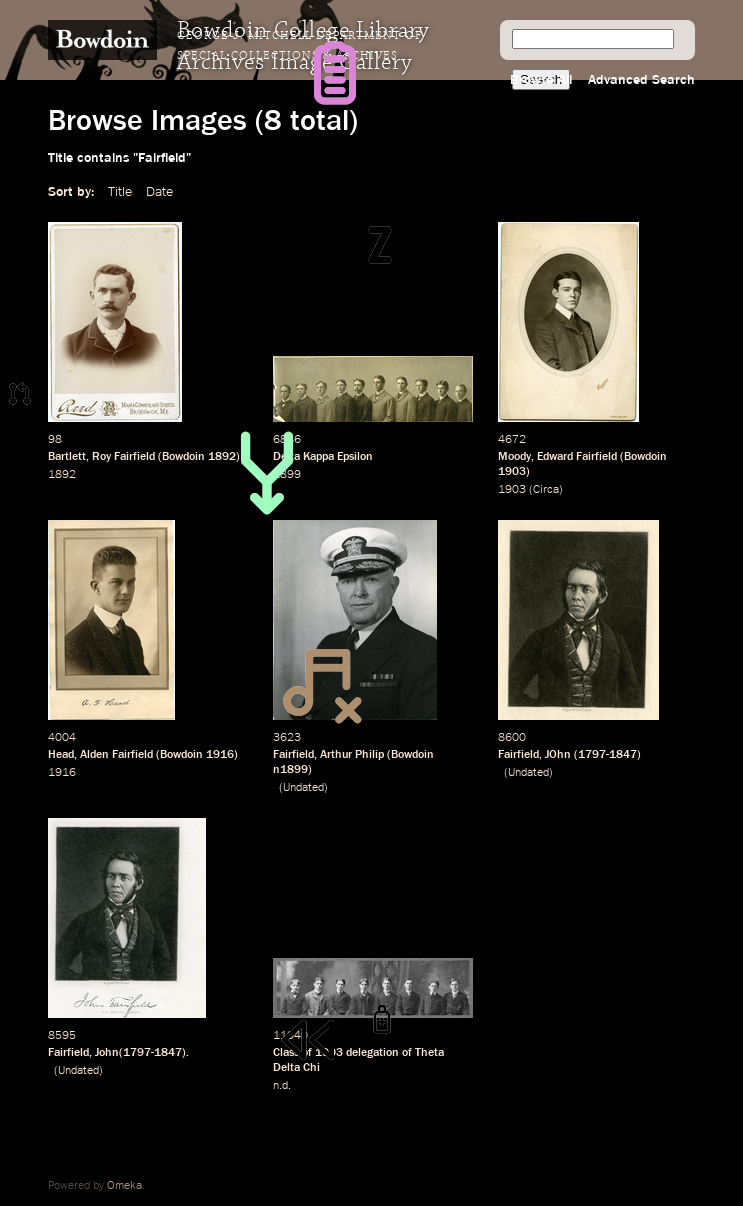 The width and height of the screenshot is (743, 1206). What do you see at coordinates (382, 1019) in the screenshot?
I see `access medication or health information` at bounding box center [382, 1019].